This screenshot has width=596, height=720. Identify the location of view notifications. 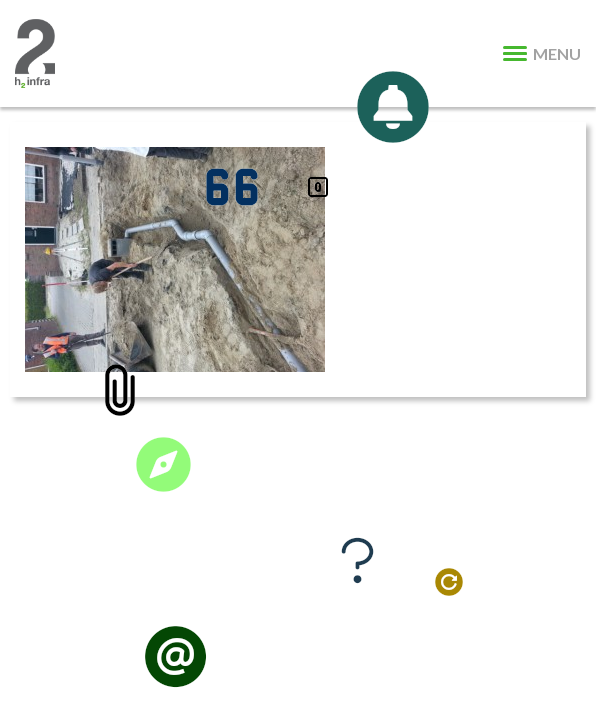
(393, 107).